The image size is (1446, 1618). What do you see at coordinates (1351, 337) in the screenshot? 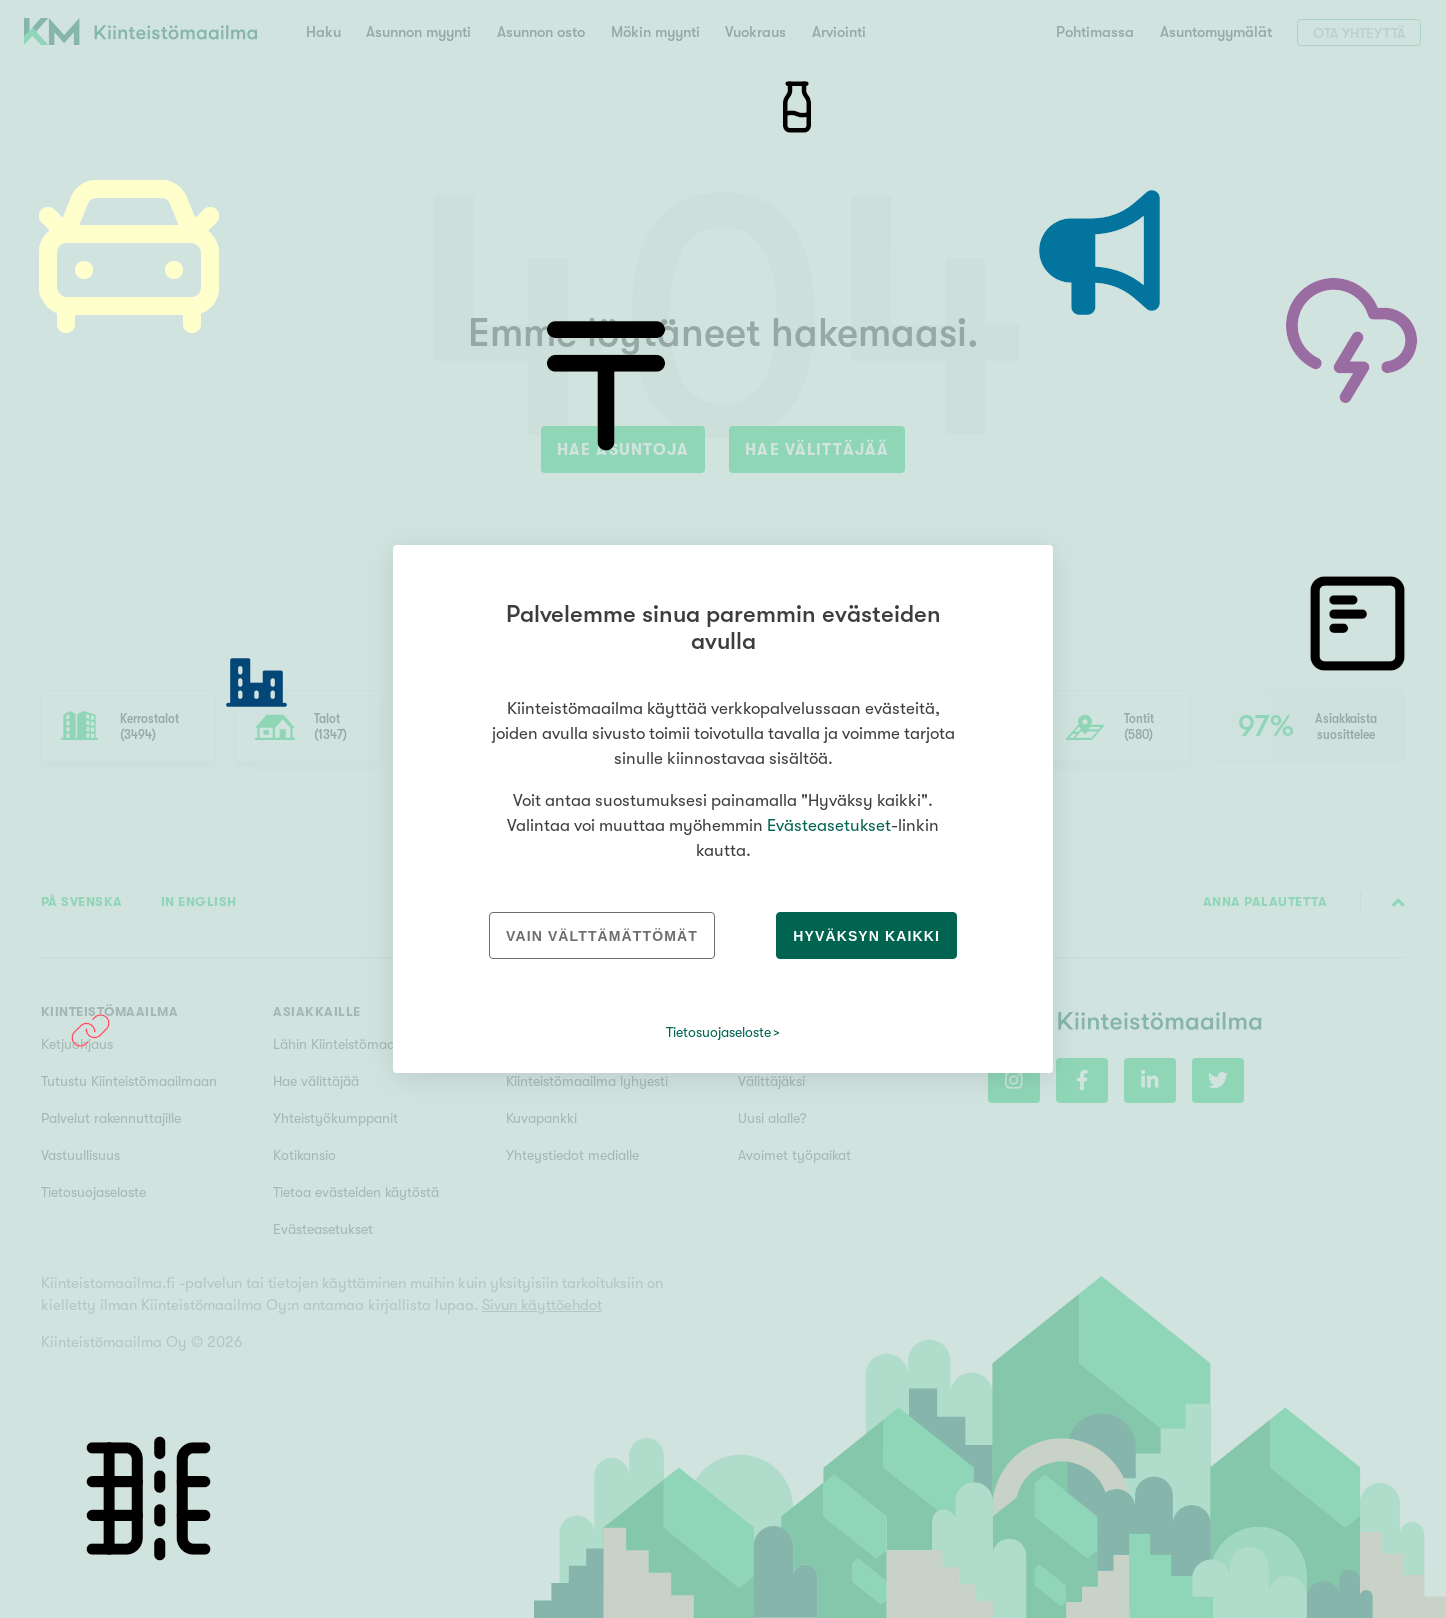
I see `indicates thunderstorm or severe weather conditions` at bounding box center [1351, 337].